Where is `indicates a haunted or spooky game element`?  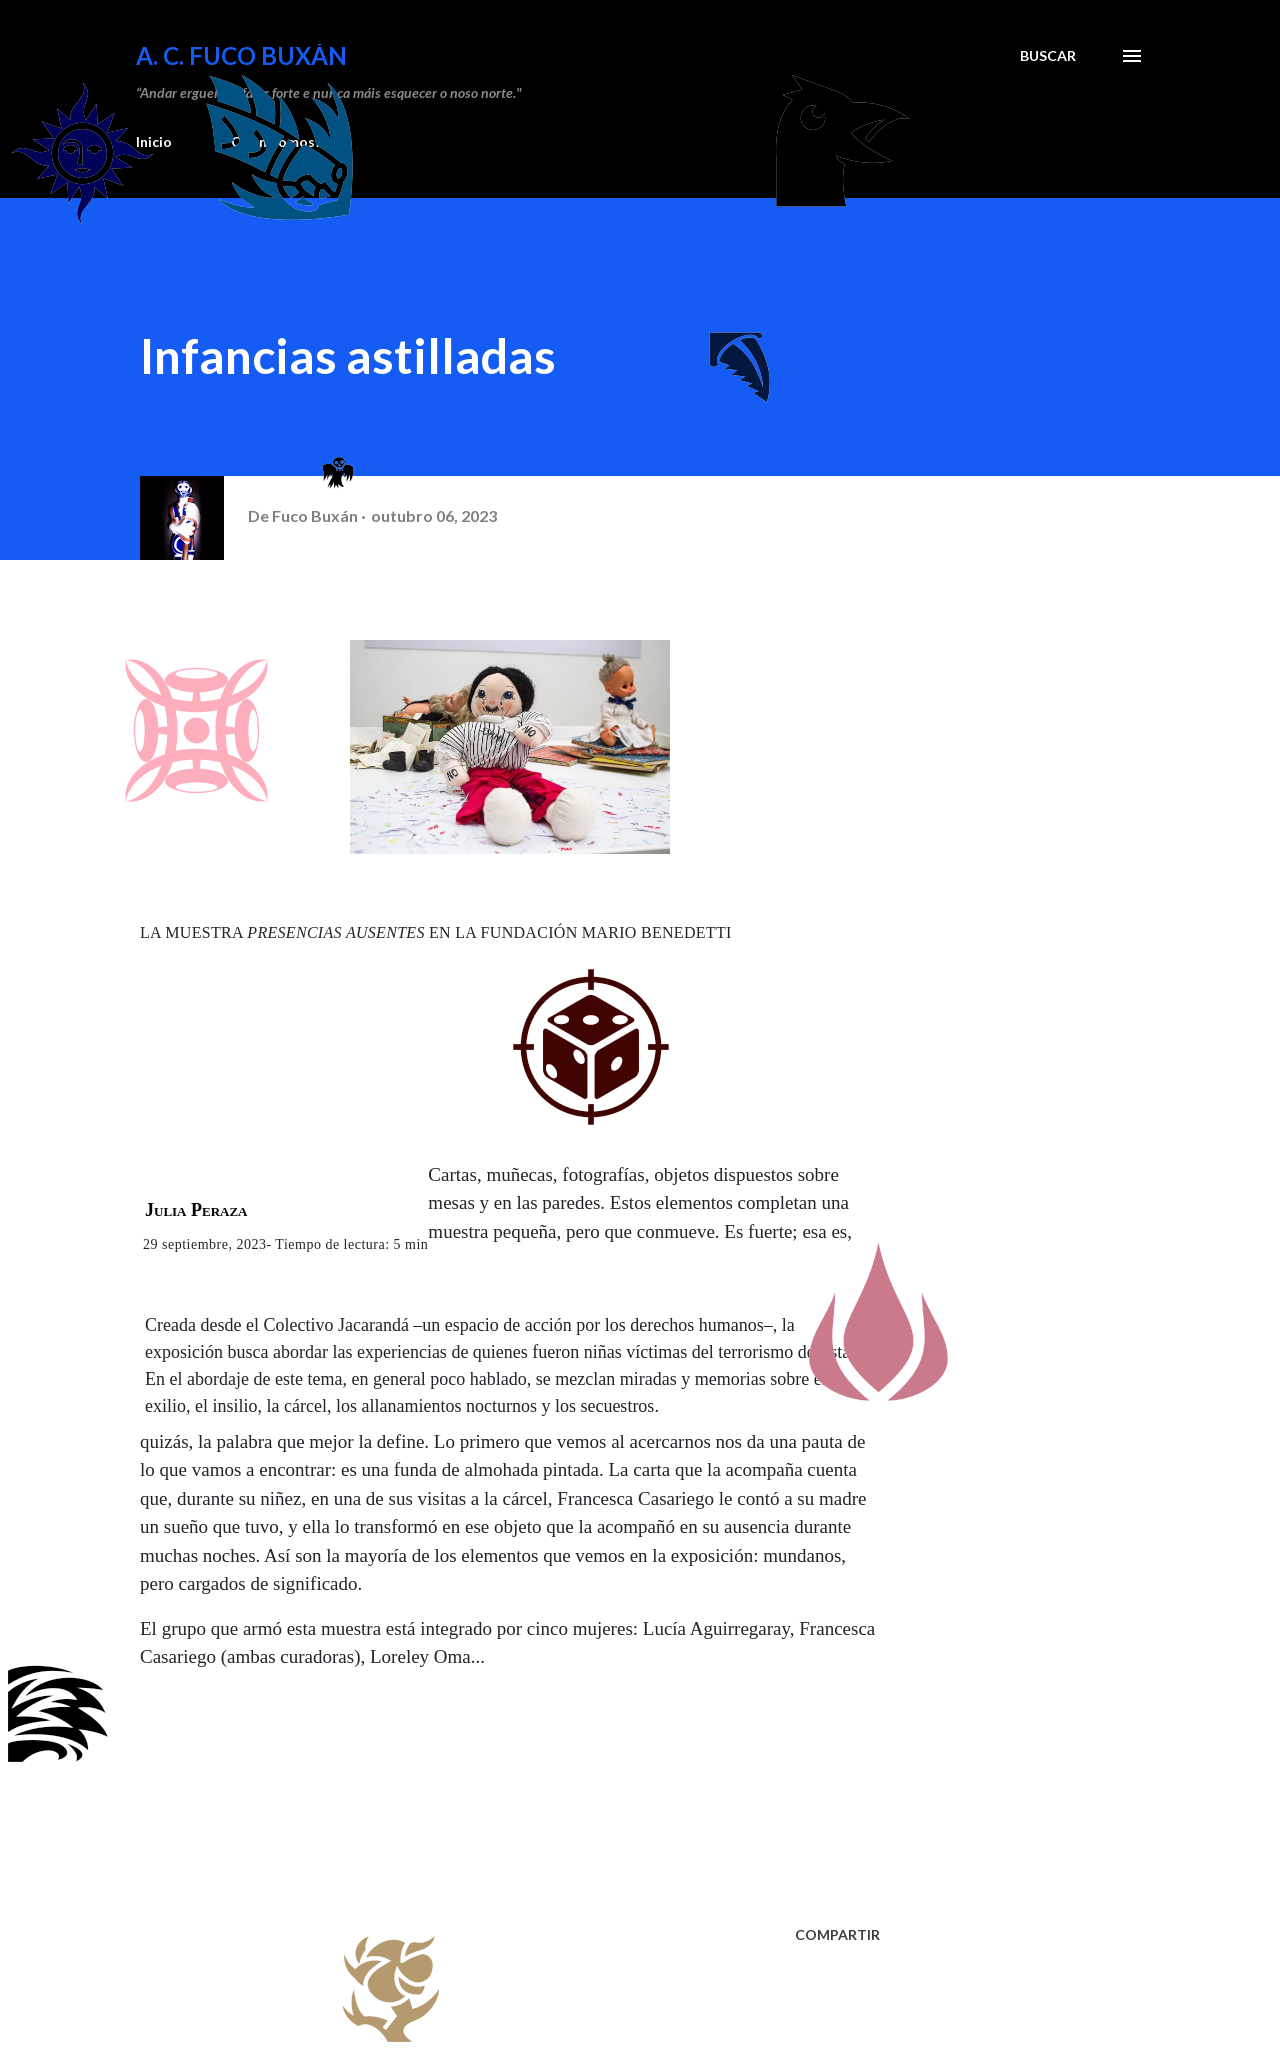
indicates a haunted or spooky game element is located at coordinates (338, 473).